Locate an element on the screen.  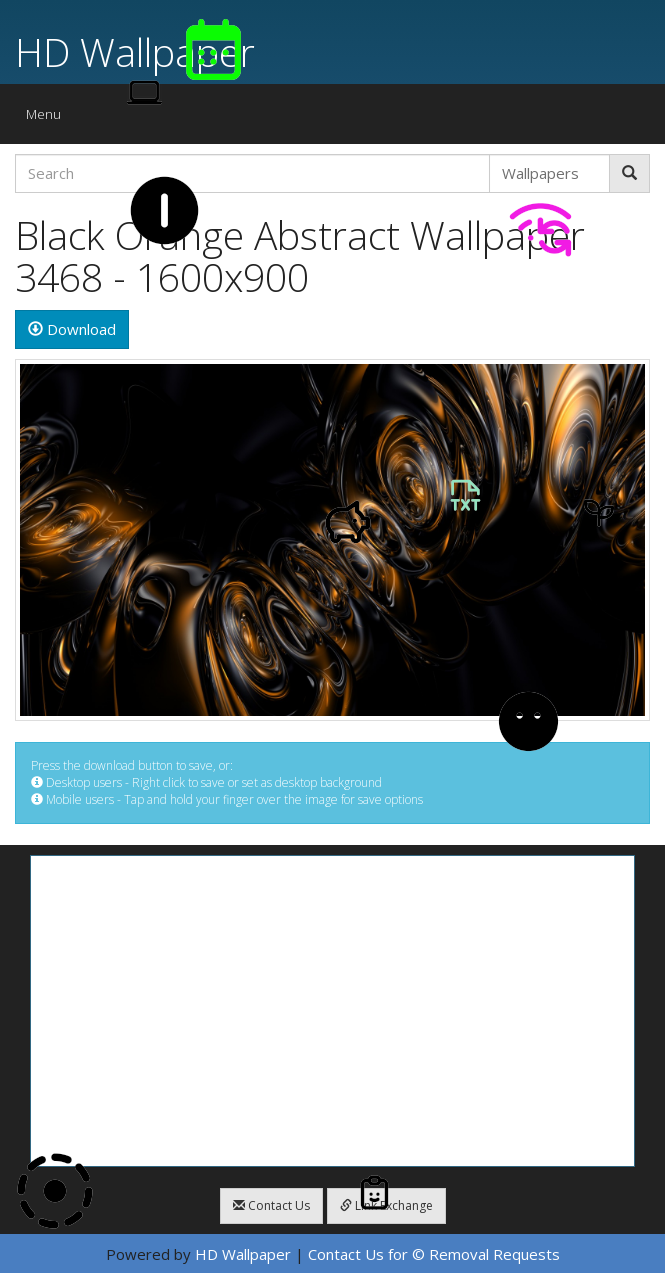
open a text file is located at coordinates (465, 496).